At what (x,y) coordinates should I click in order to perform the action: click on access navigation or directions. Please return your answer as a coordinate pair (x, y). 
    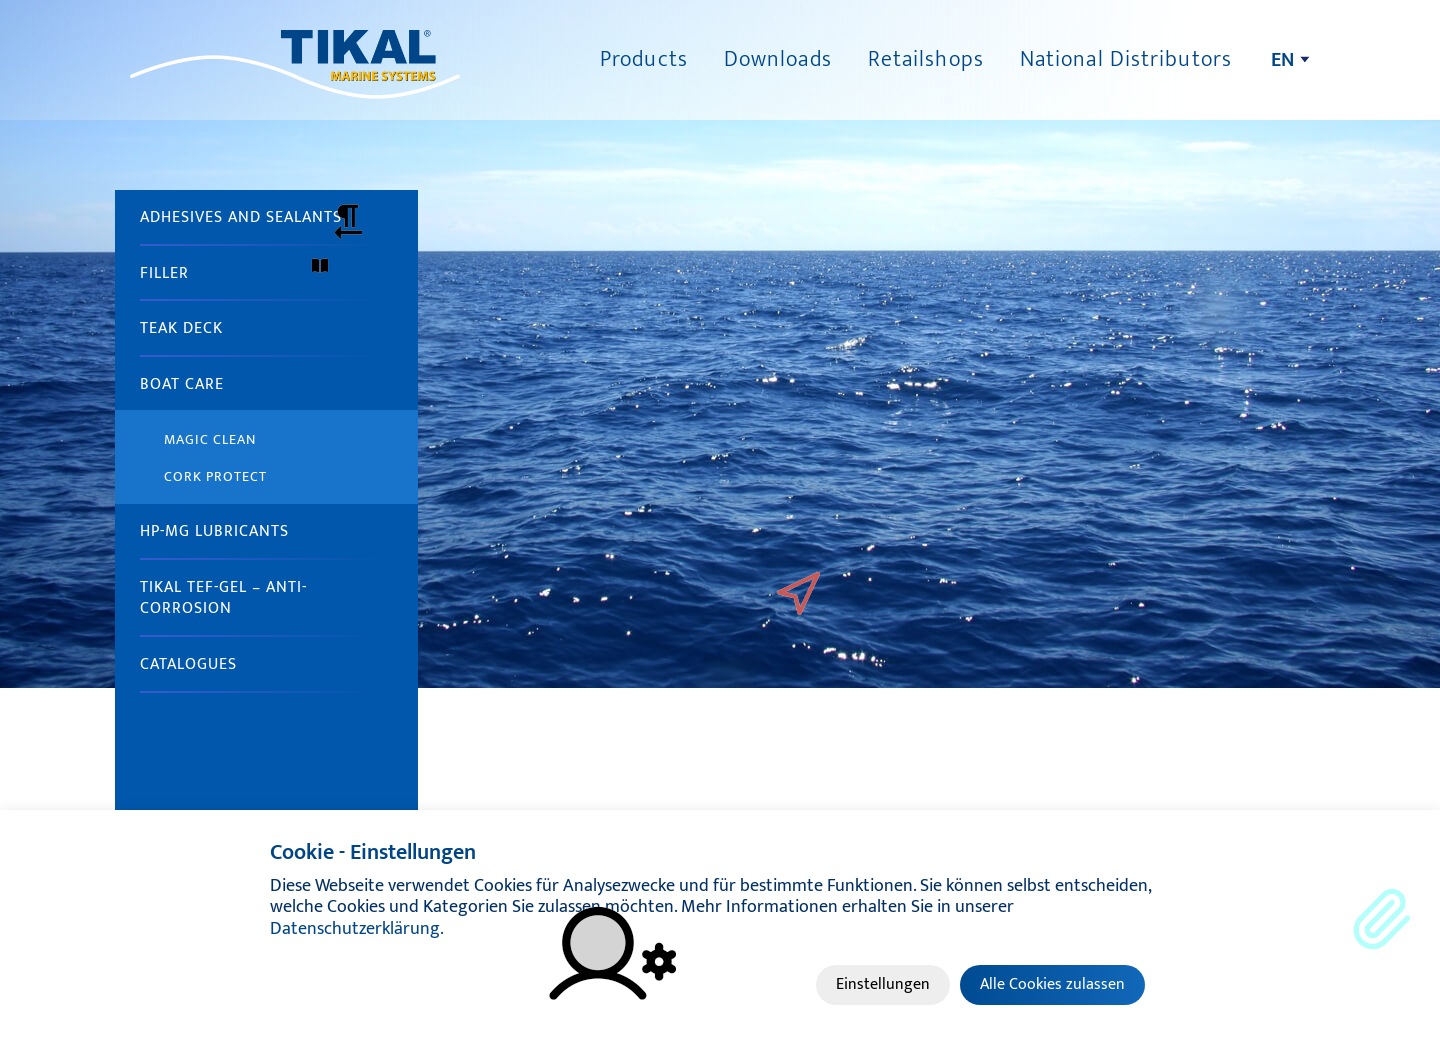
    Looking at the image, I should click on (797, 594).